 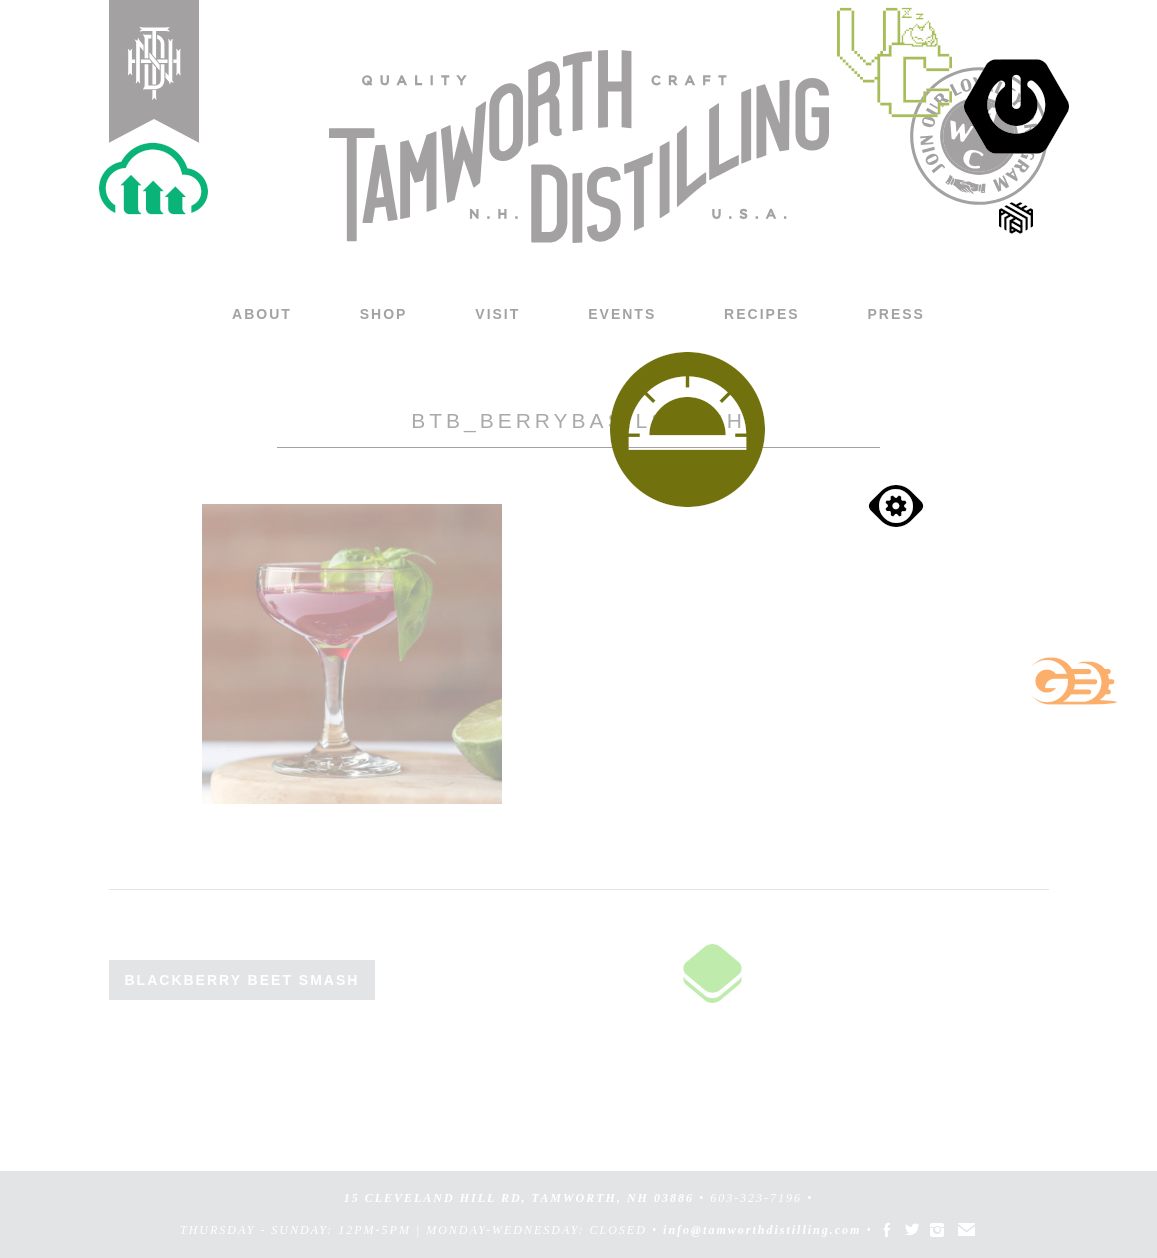 I want to click on phabricator code review platform logo, so click(x=896, y=506).